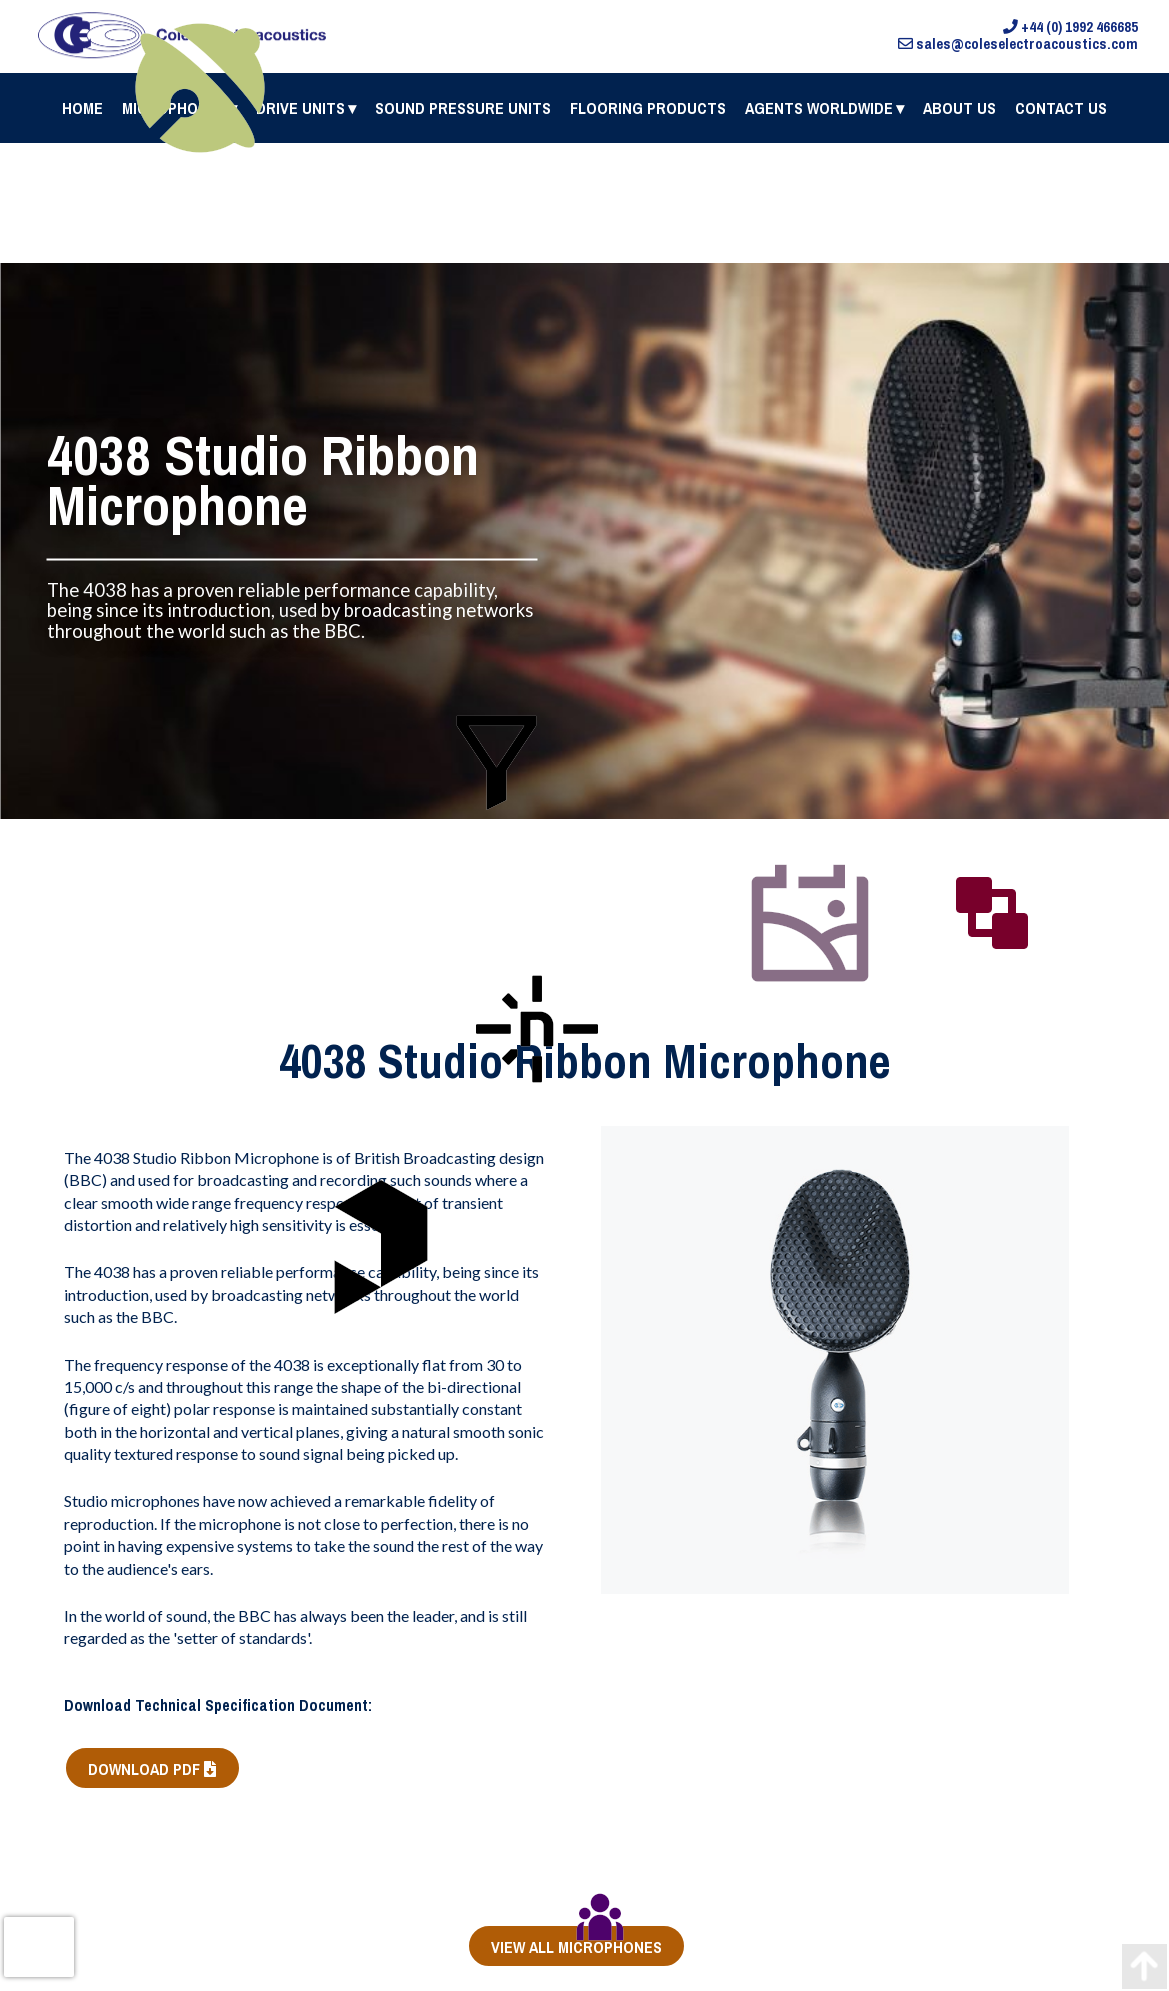 The height and width of the screenshot is (1991, 1169). What do you see at coordinates (810, 929) in the screenshot?
I see `view photo gallery` at bounding box center [810, 929].